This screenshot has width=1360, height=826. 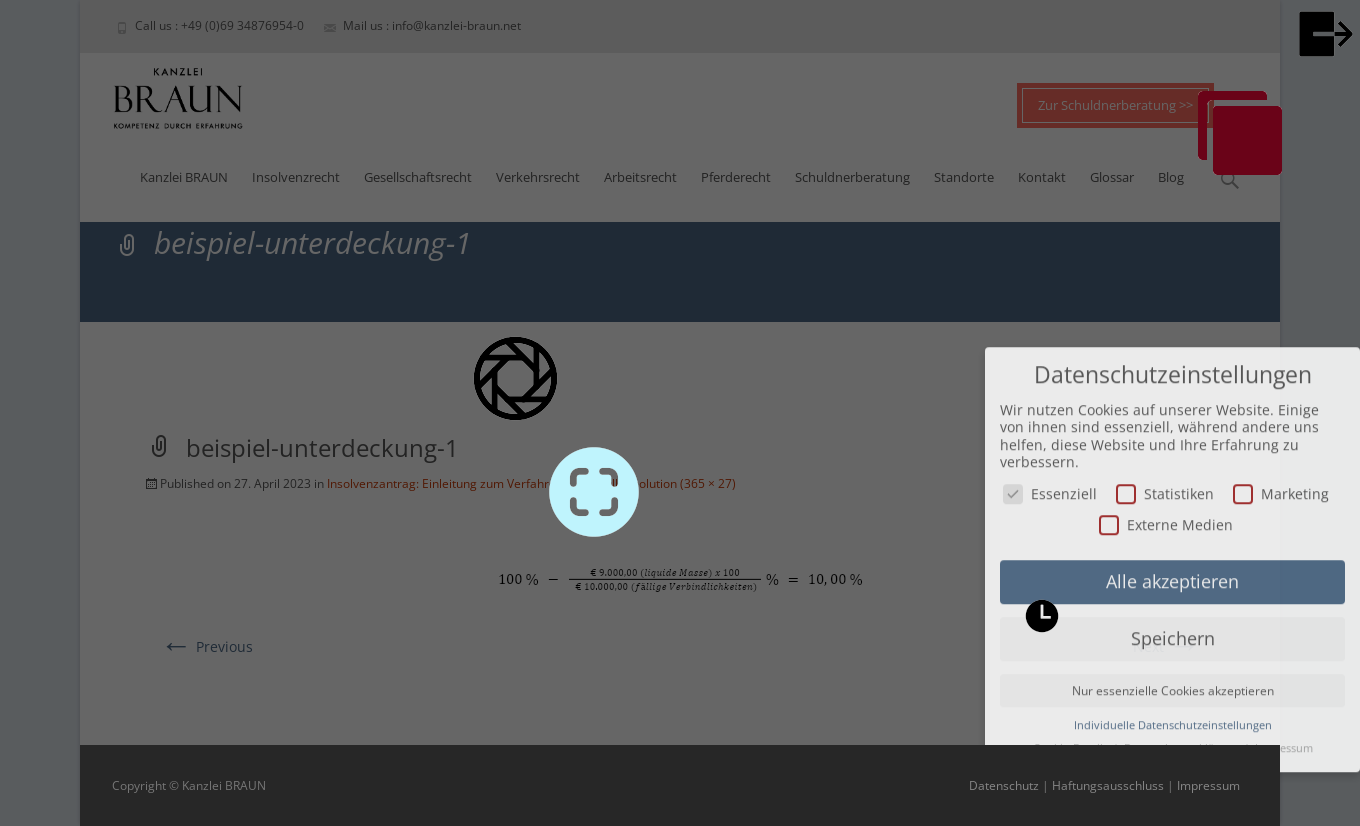 I want to click on view time or clock settings, so click(x=1042, y=616).